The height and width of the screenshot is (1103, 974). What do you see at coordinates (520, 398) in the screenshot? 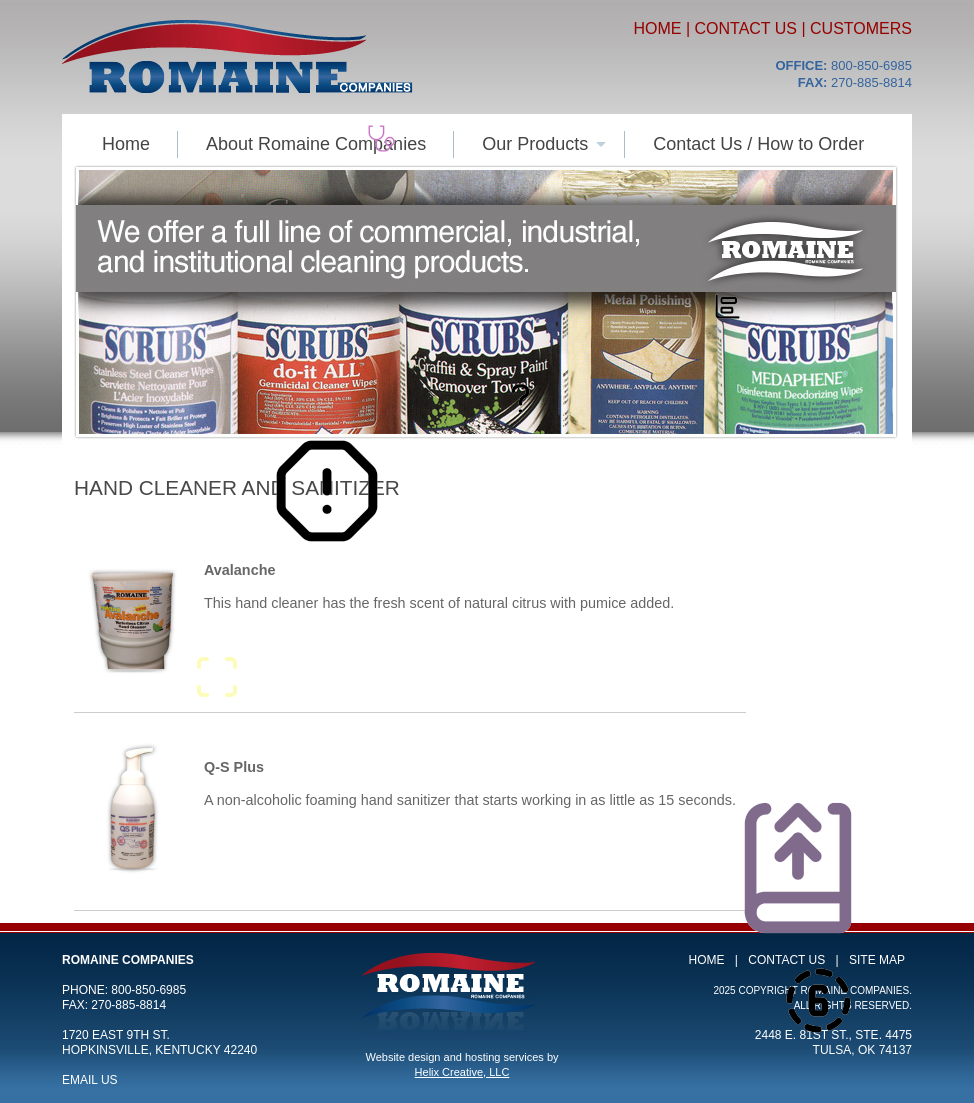
I see `access help or support` at bounding box center [520, 398].